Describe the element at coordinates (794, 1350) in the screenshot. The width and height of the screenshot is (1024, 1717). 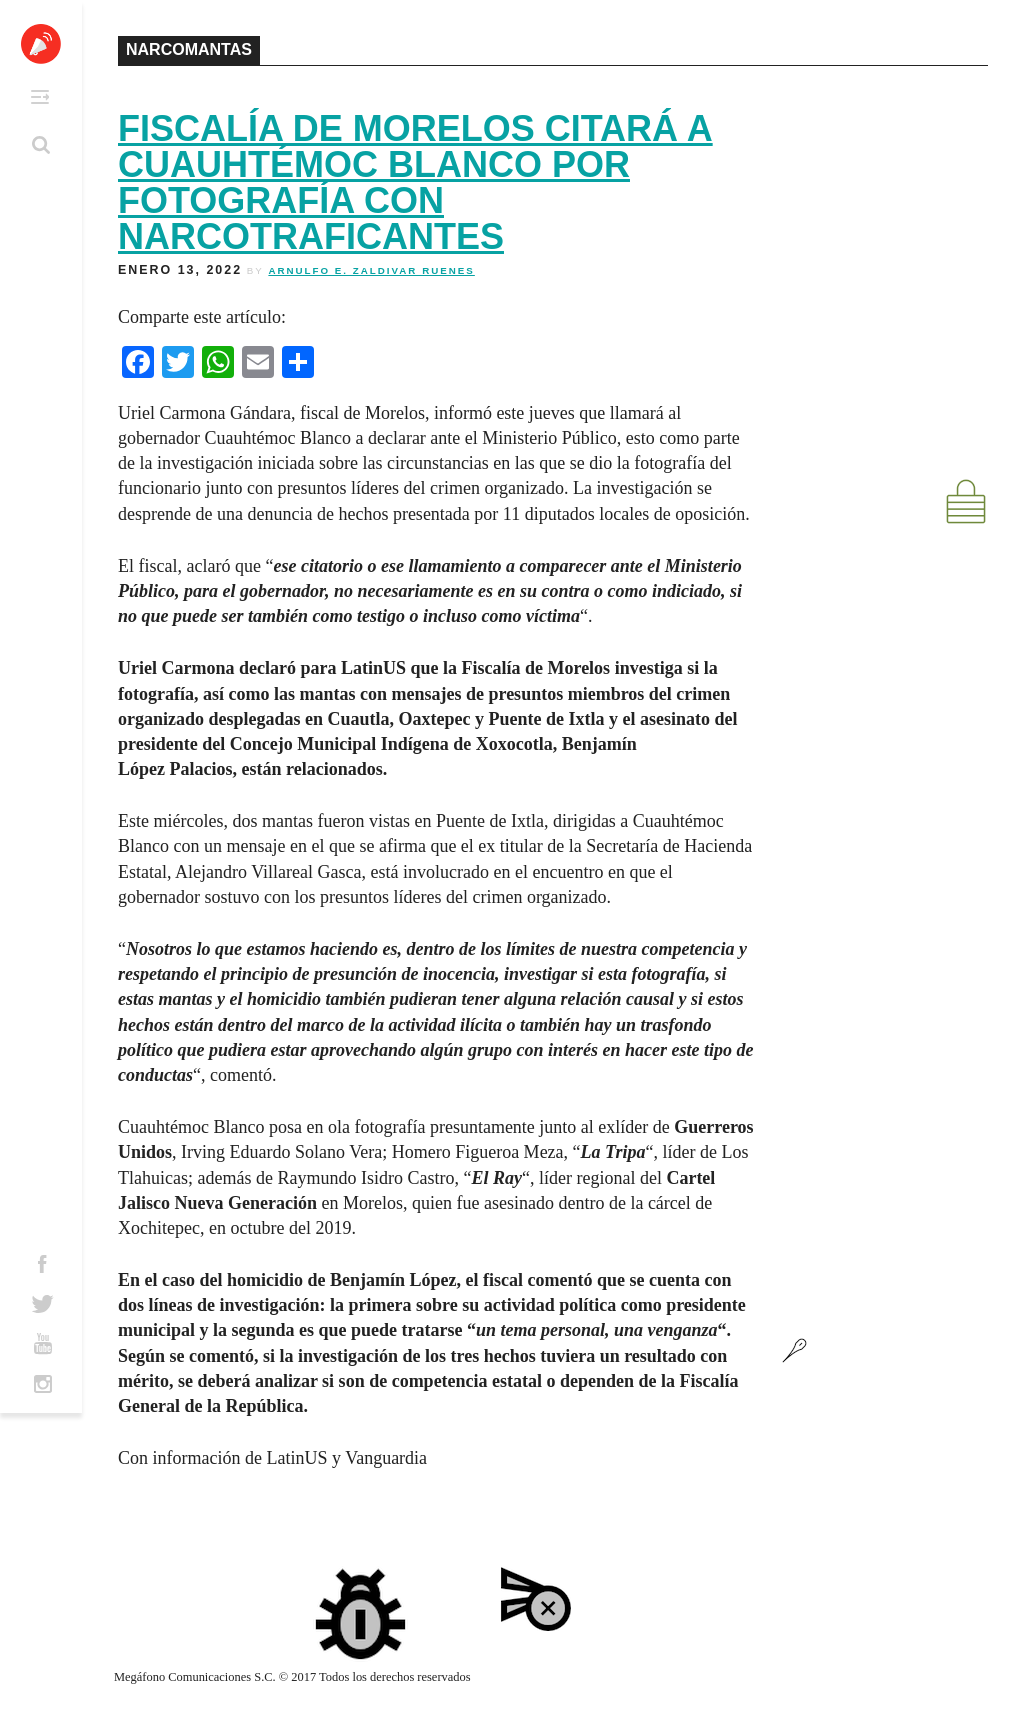
I see `access sewing or crafting tools` at that location.